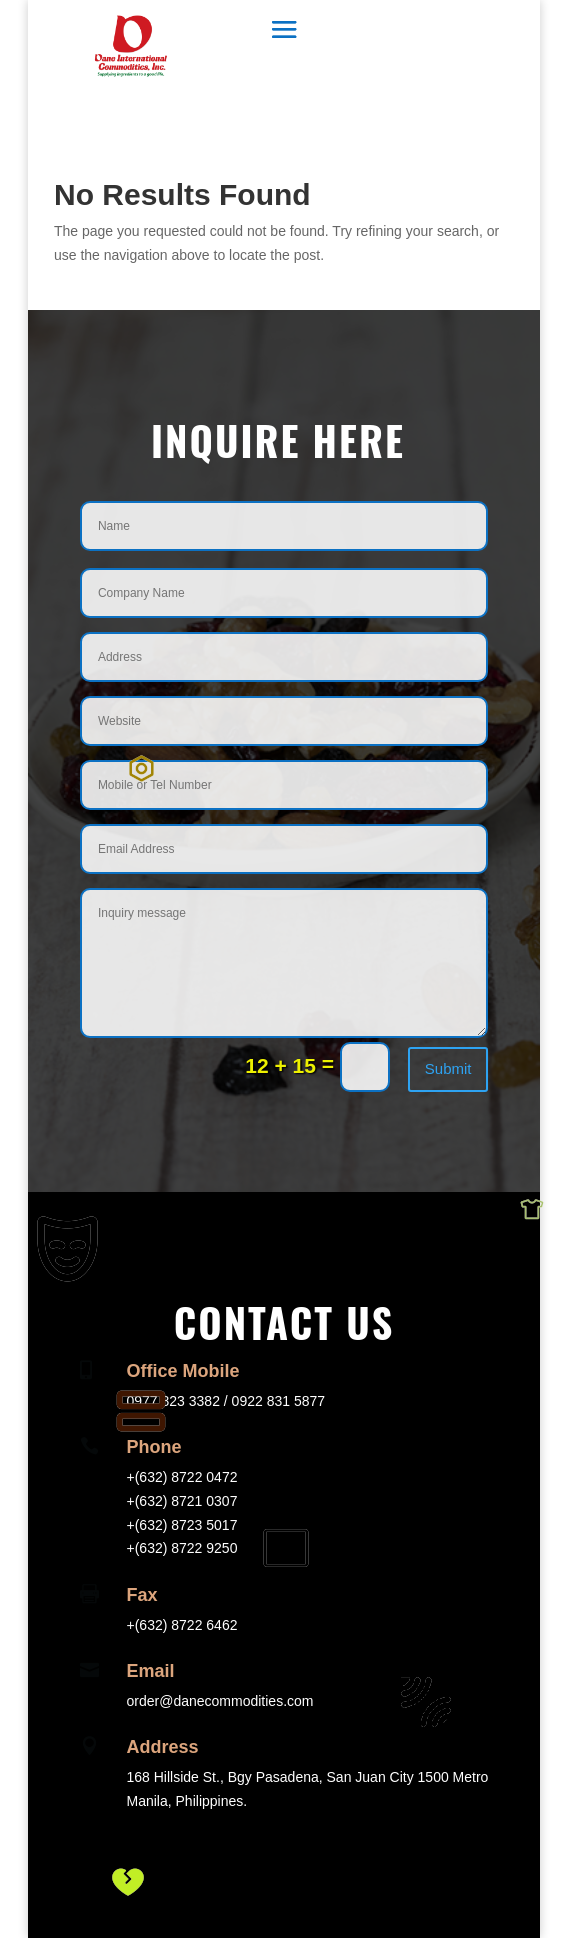 The width and height of the screenshot is (568, 1938). I want to click on switch to row view layout, so click(141, 1411).